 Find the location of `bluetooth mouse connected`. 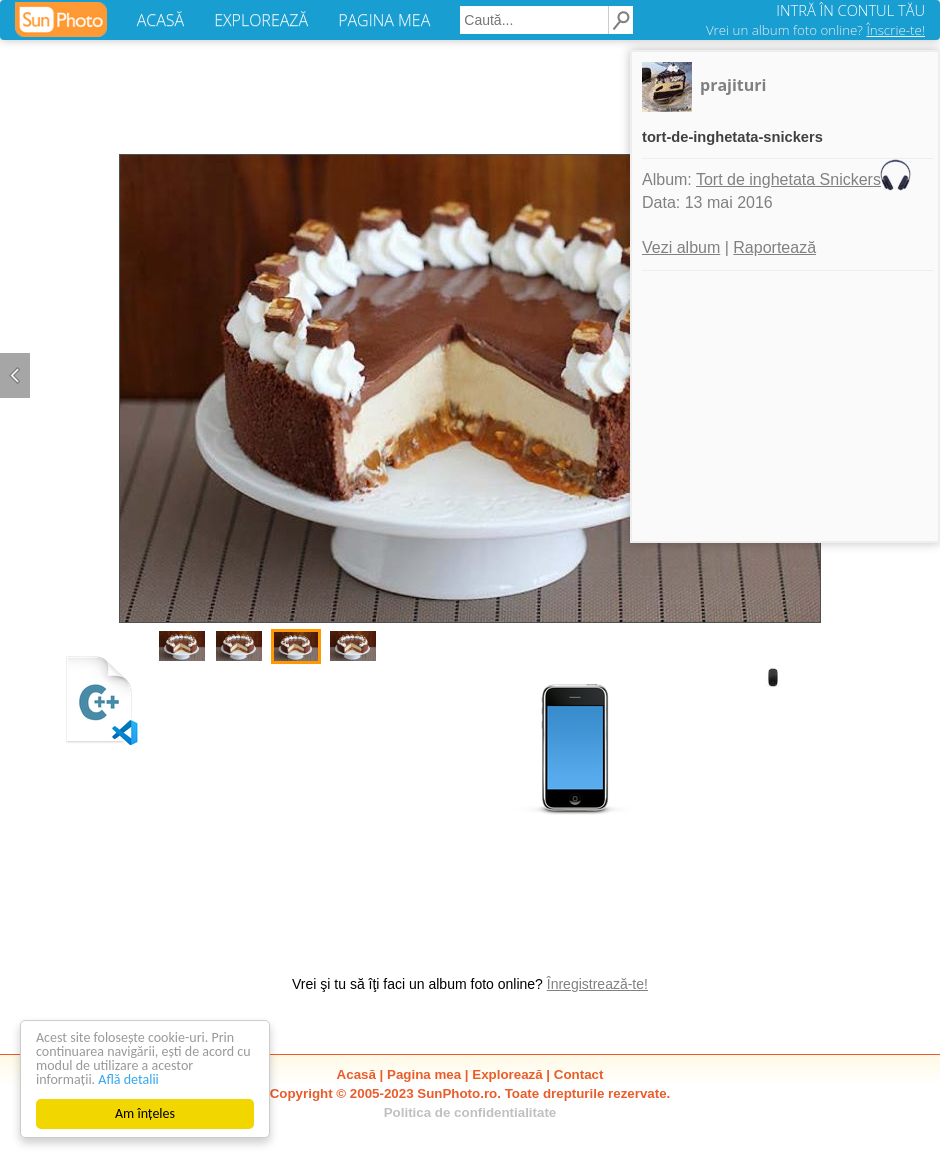

bluetooth mouse connected is located at coordinates (773, 678).